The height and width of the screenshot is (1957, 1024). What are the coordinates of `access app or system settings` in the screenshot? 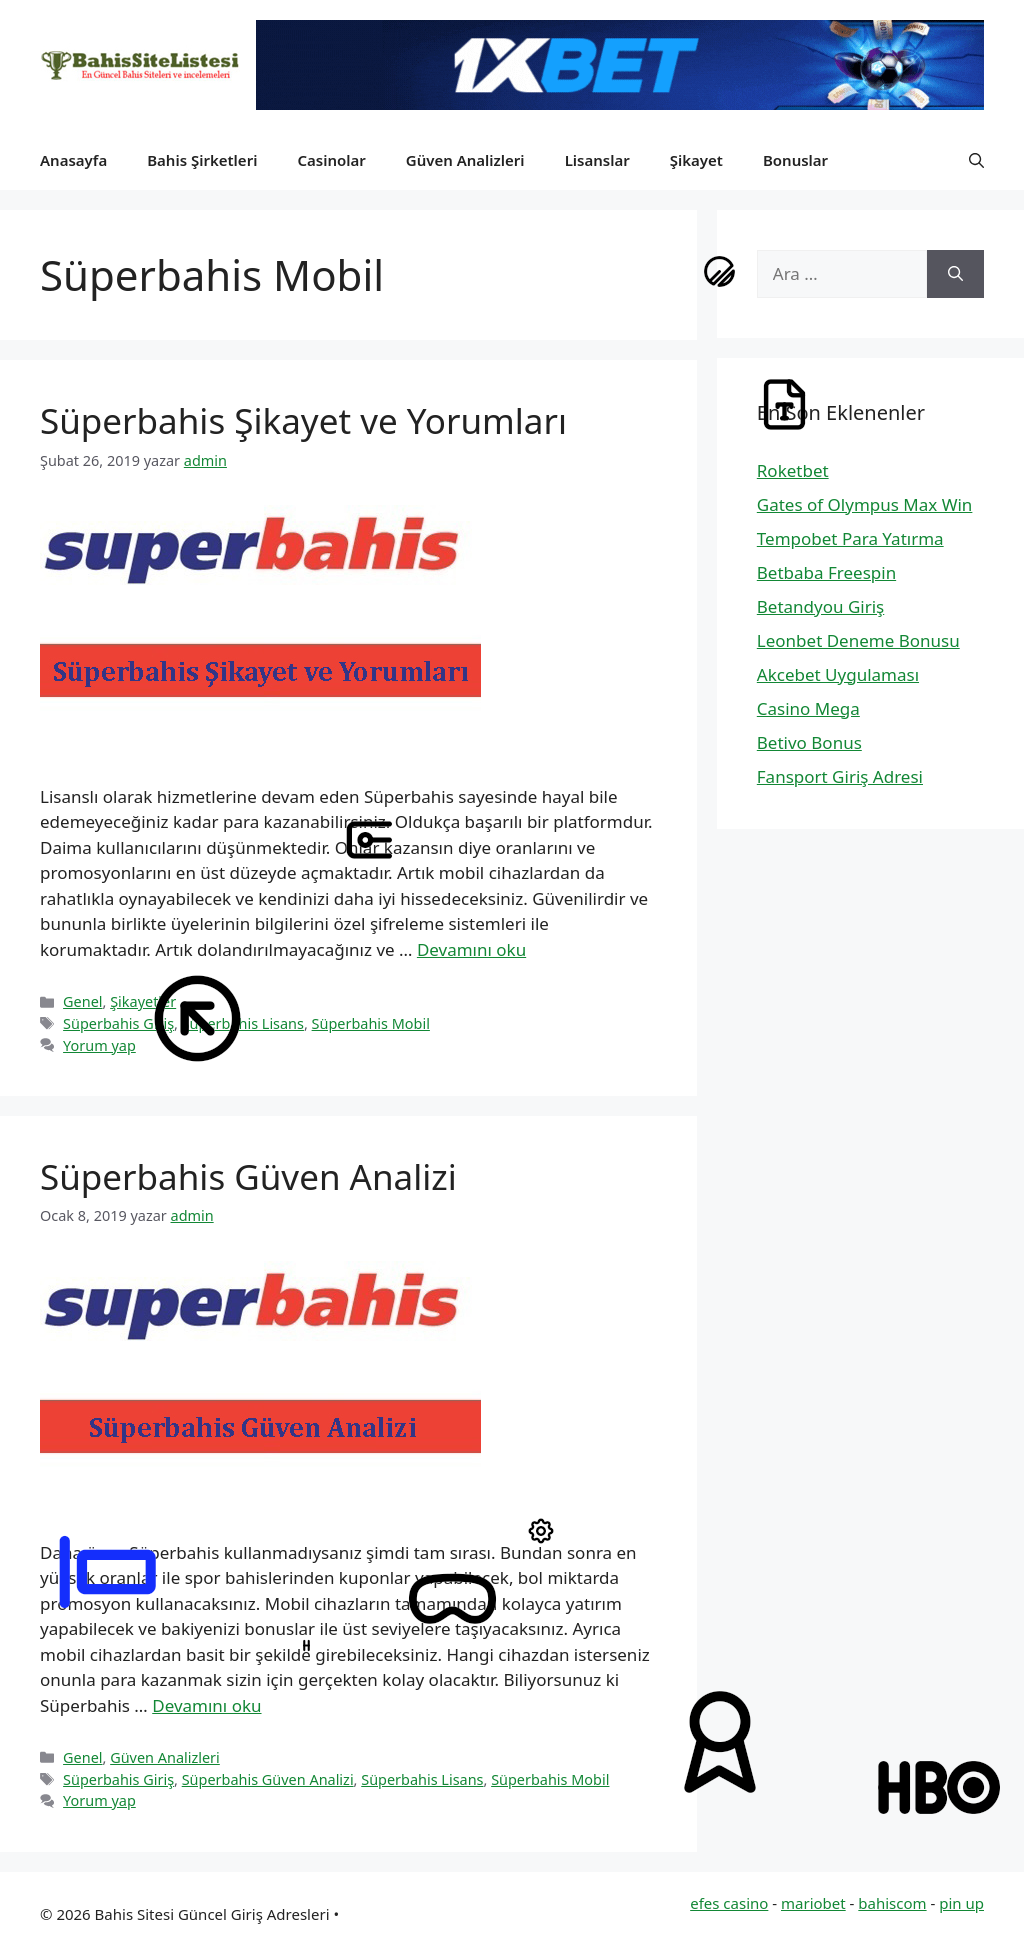 It's located at (541, 1531).